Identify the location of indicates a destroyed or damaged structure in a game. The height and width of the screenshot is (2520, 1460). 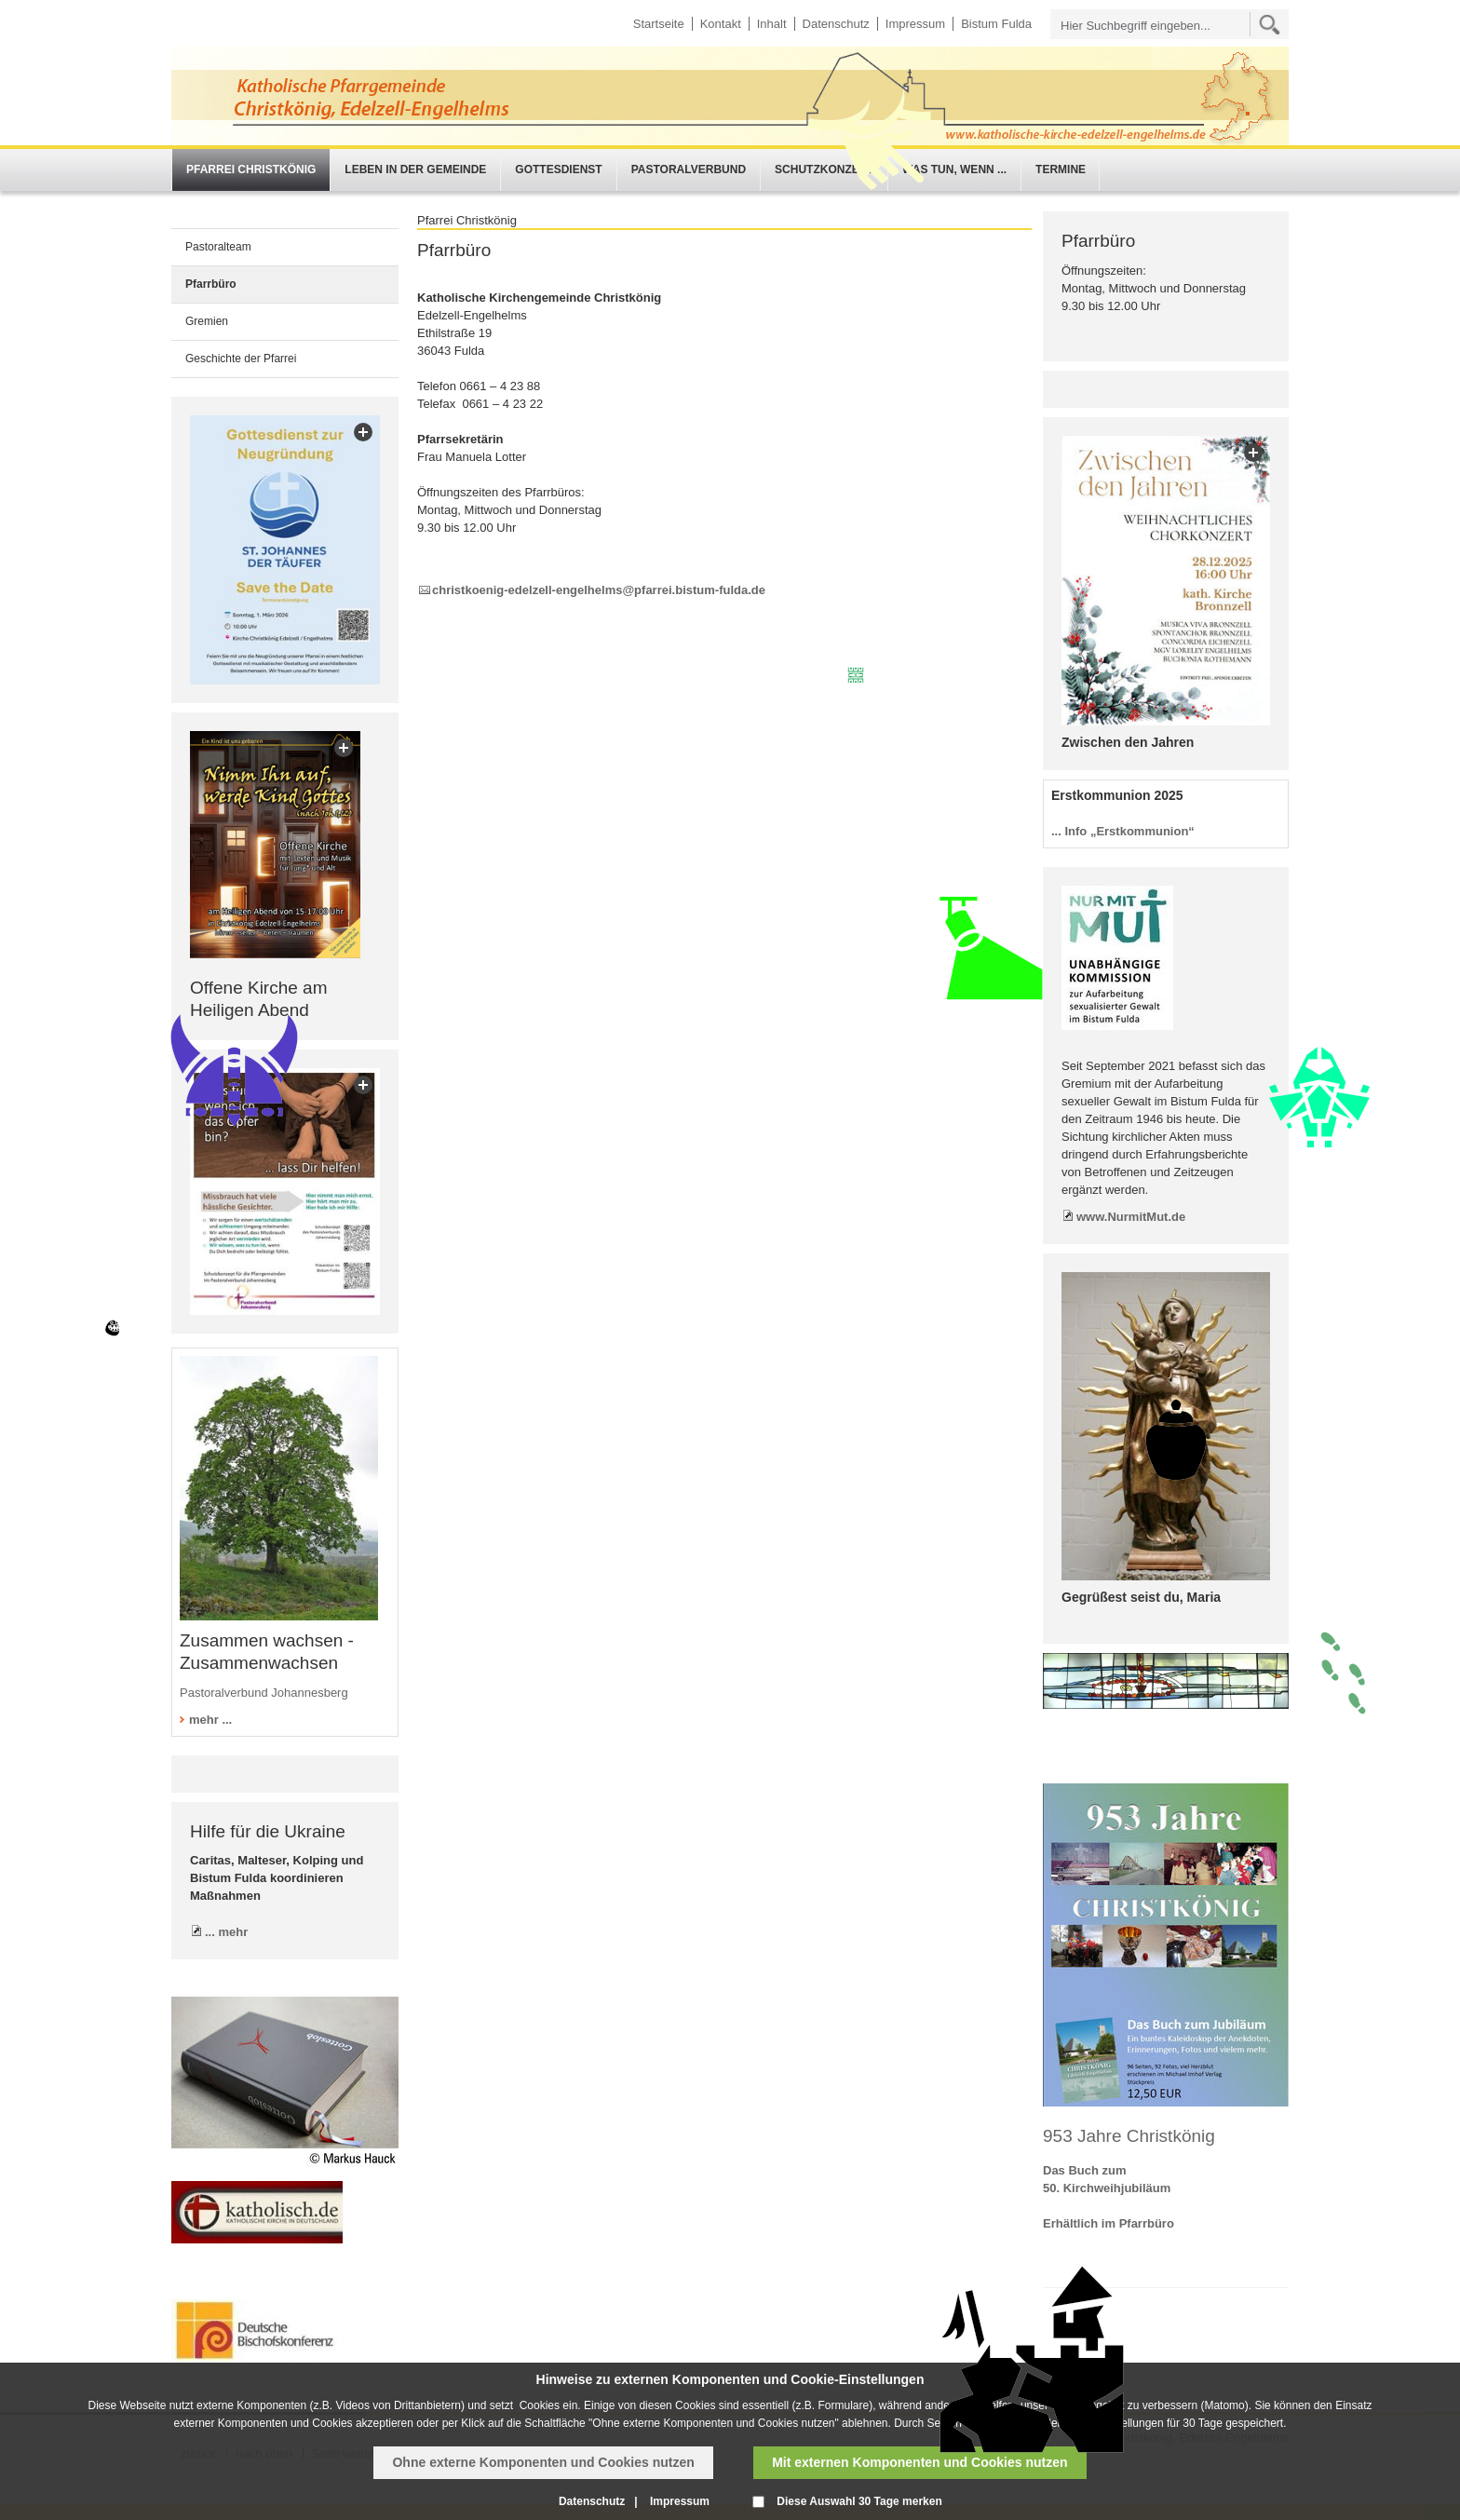
(1032, 2361).